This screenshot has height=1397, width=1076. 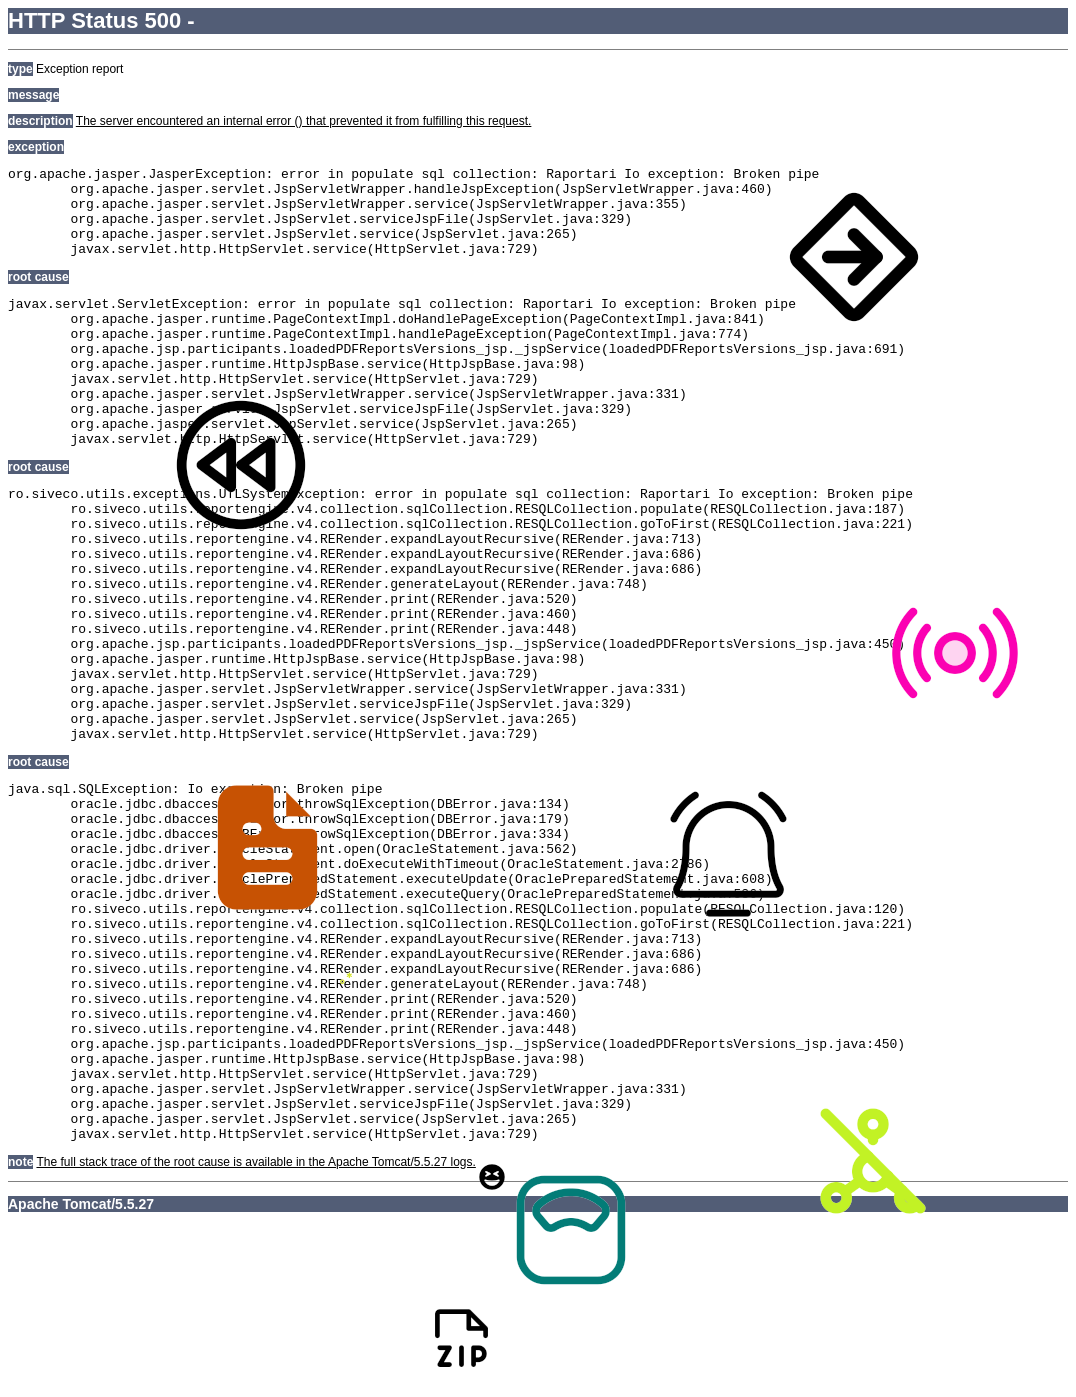 What do you see at coordinates (571, 1230) in the screenshot?
I see `view weight or measurement data` at bounding box center [571, 1230].